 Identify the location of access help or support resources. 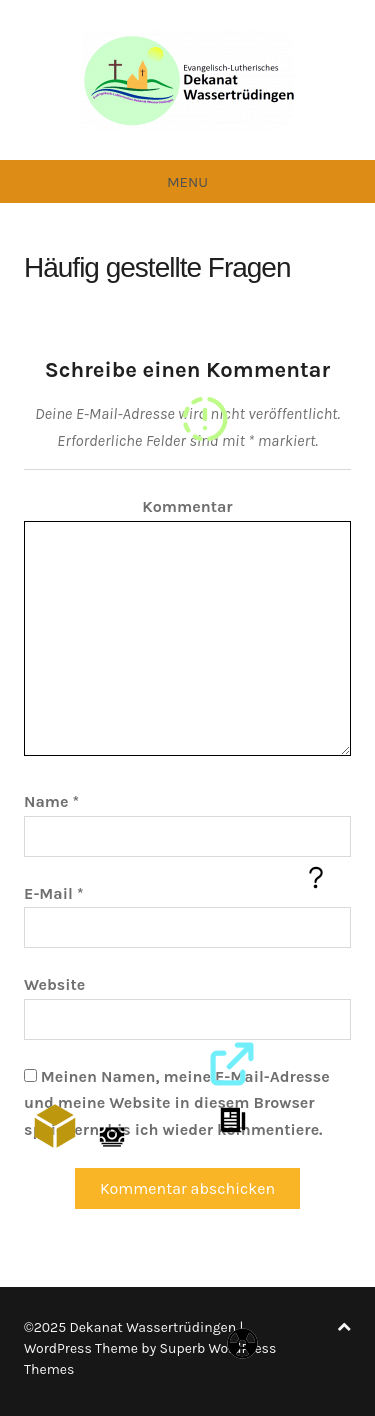
(316, 878).